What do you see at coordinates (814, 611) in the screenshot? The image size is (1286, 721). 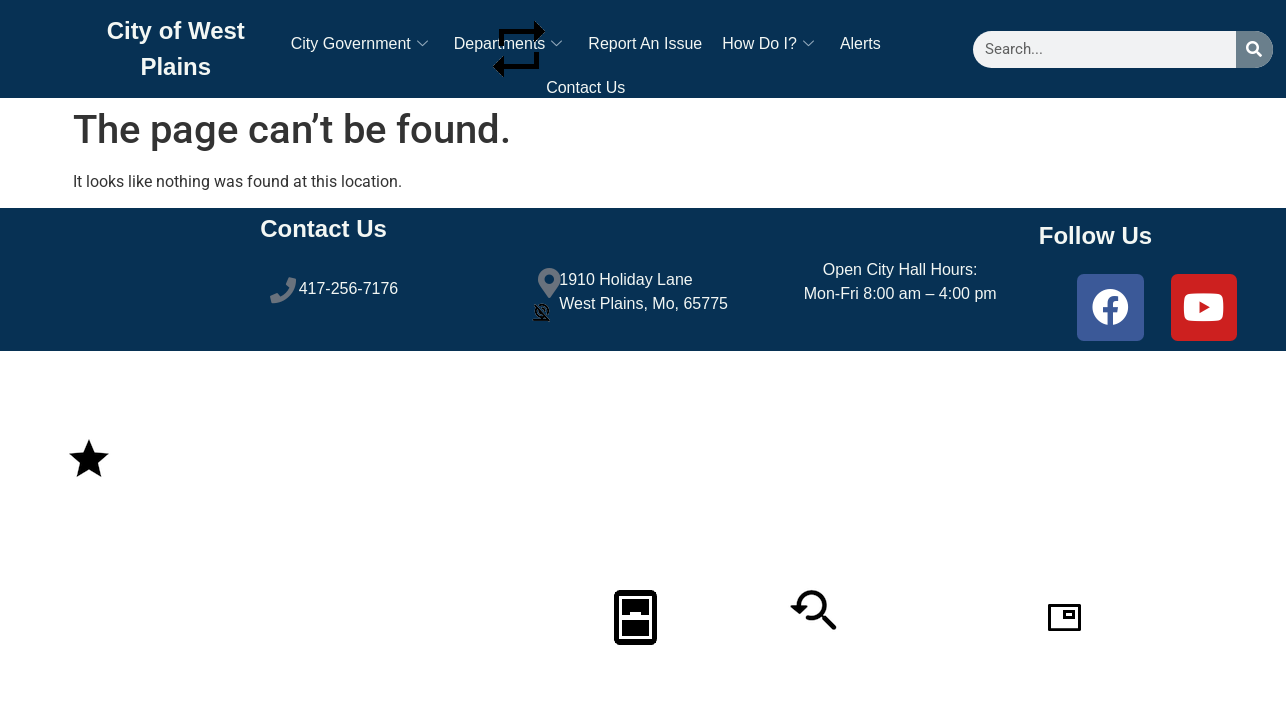 I see `redo or retry a search` at bounding box center [814, 611].